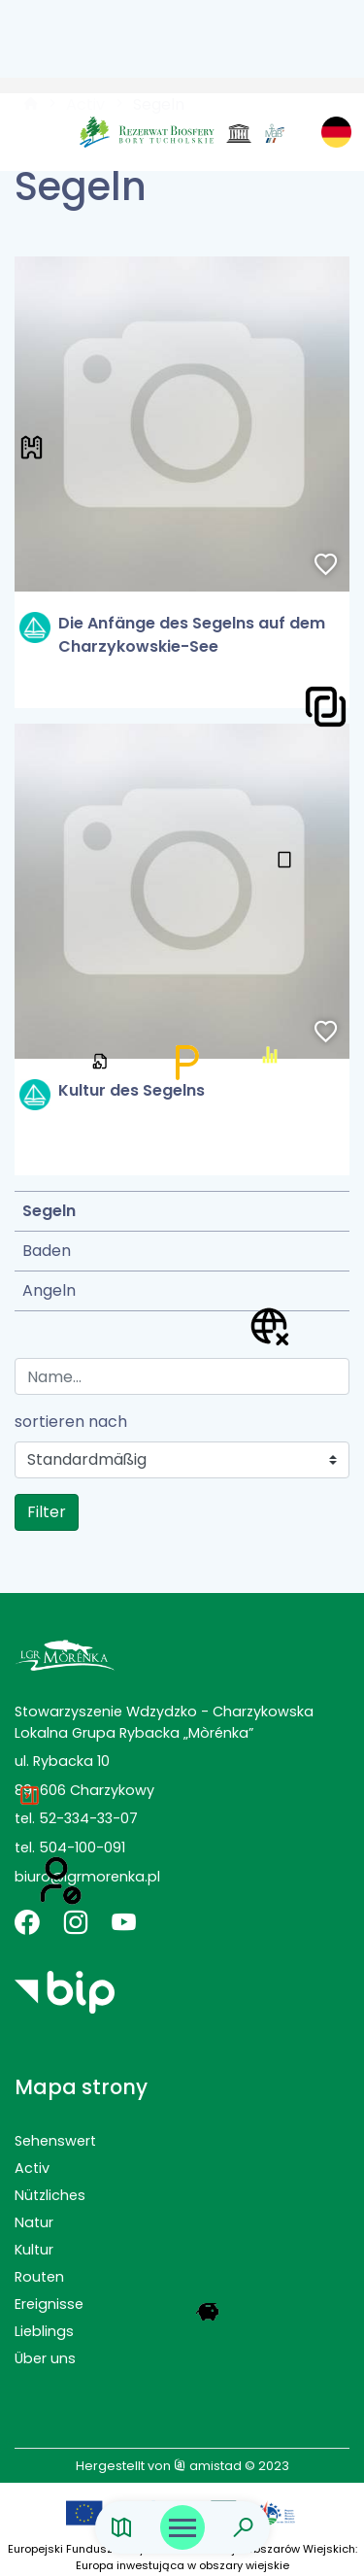  I want to click on collapse the right sidebar panel, so click(29, 1795).